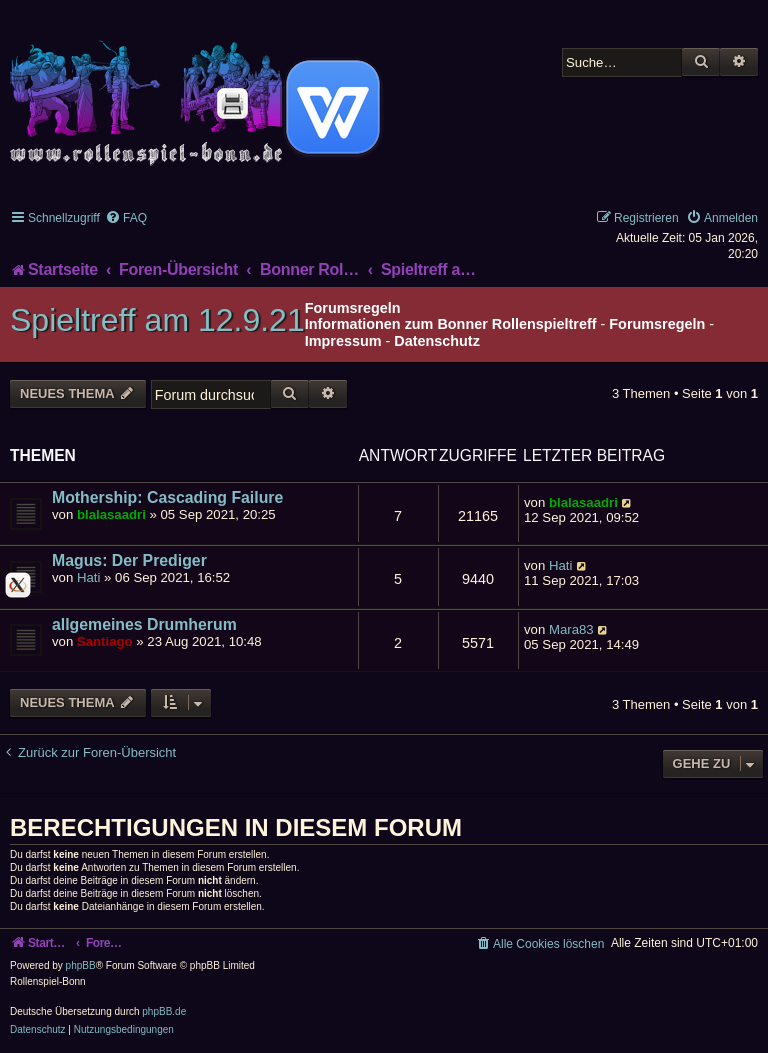  What do you see at coordinates (232, 103) in the screenshot?
I see `open printer settings and preferences` at bounding box center [232, 103].